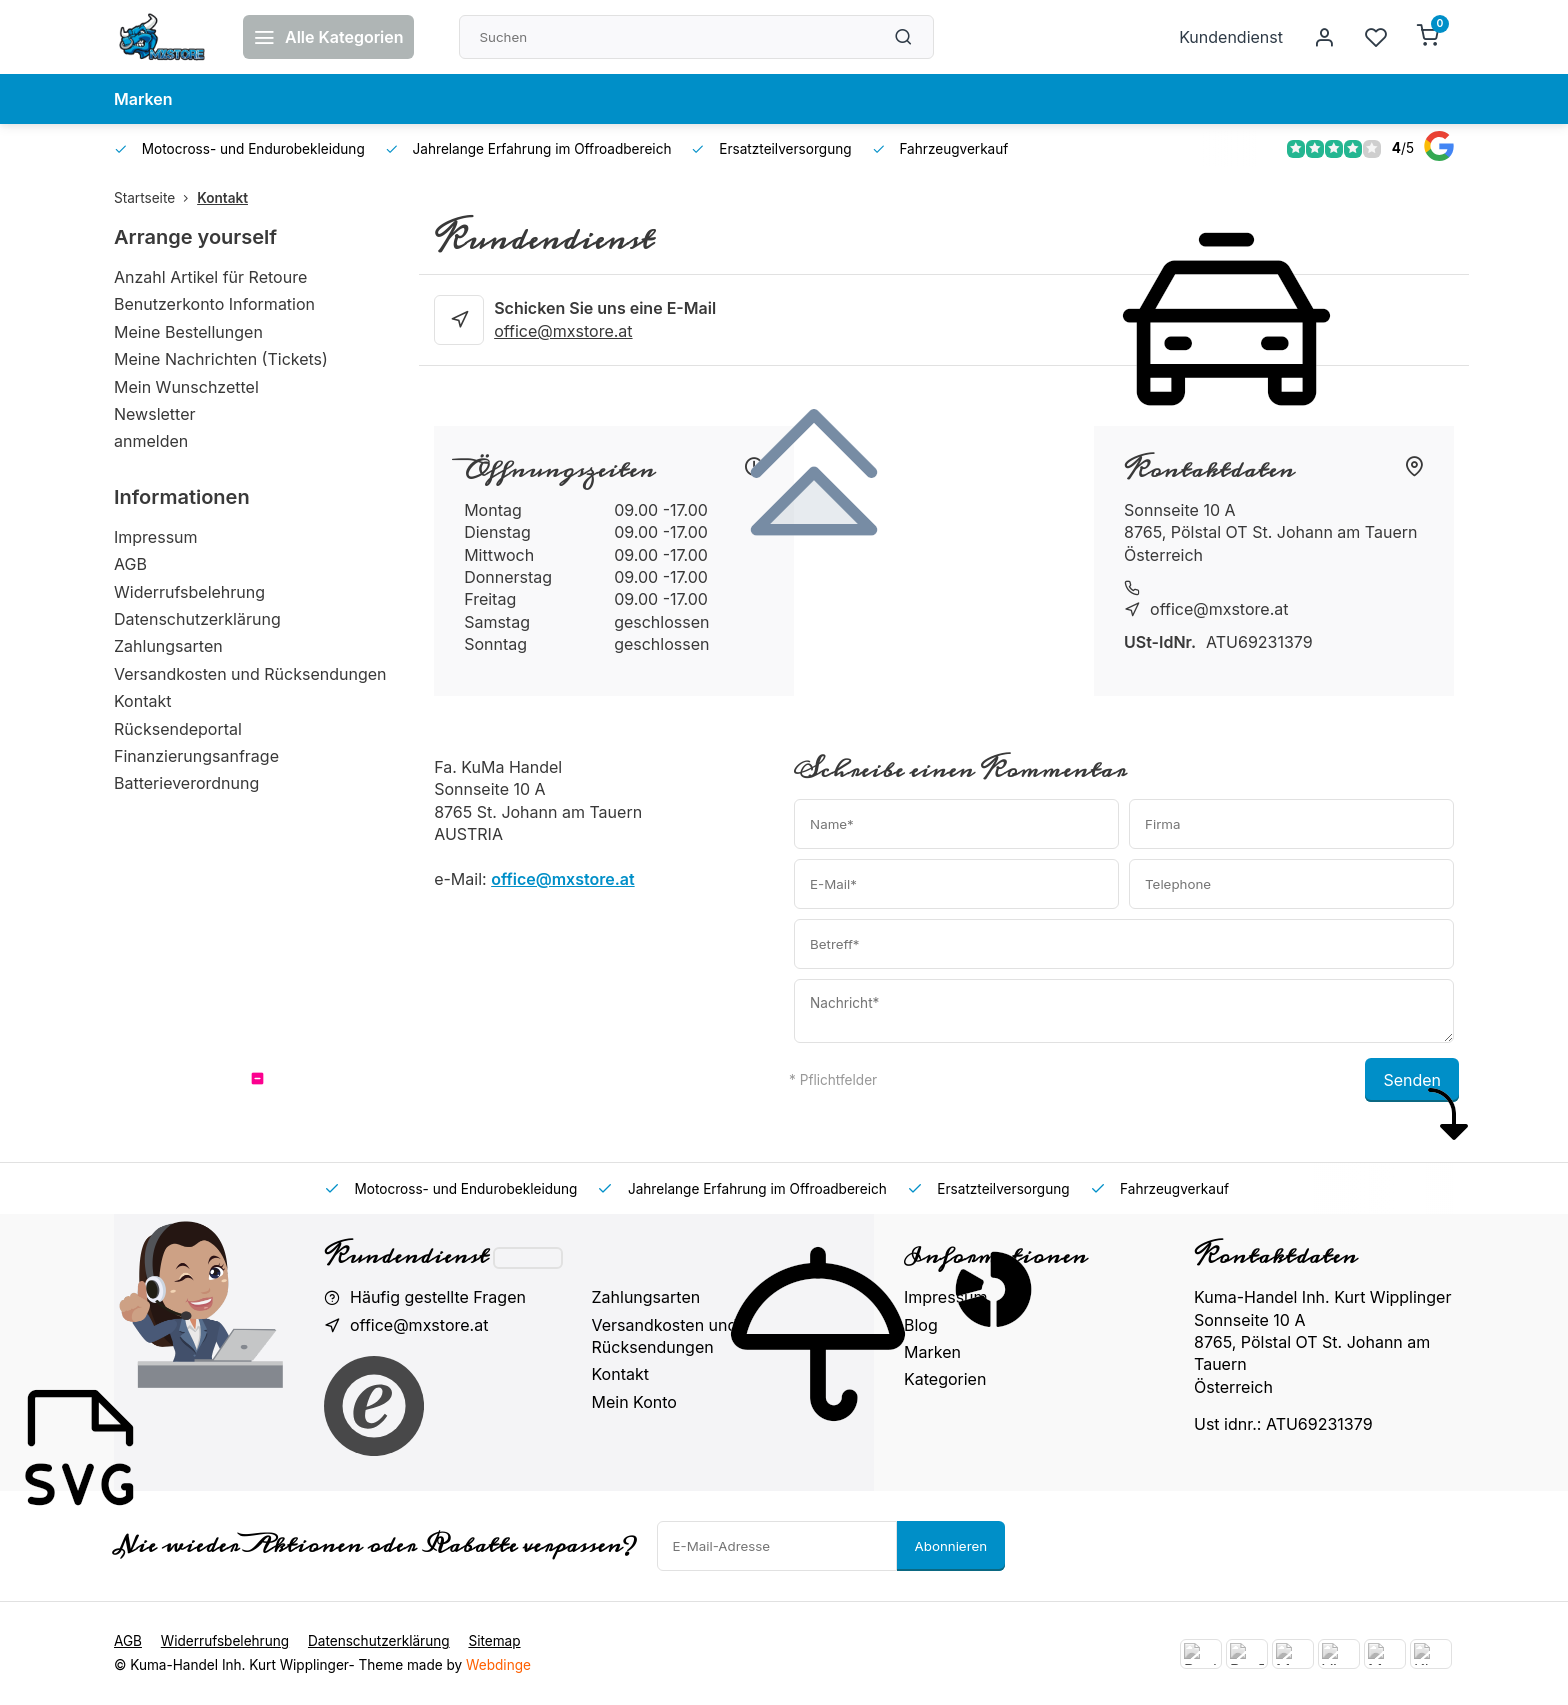 The height and width of the screenshot is (1705, 1568). What do you see at coordinates (80, 1452) in the screenshot?
I see `view or open an SVG file` at bounding box center [80, 1452].